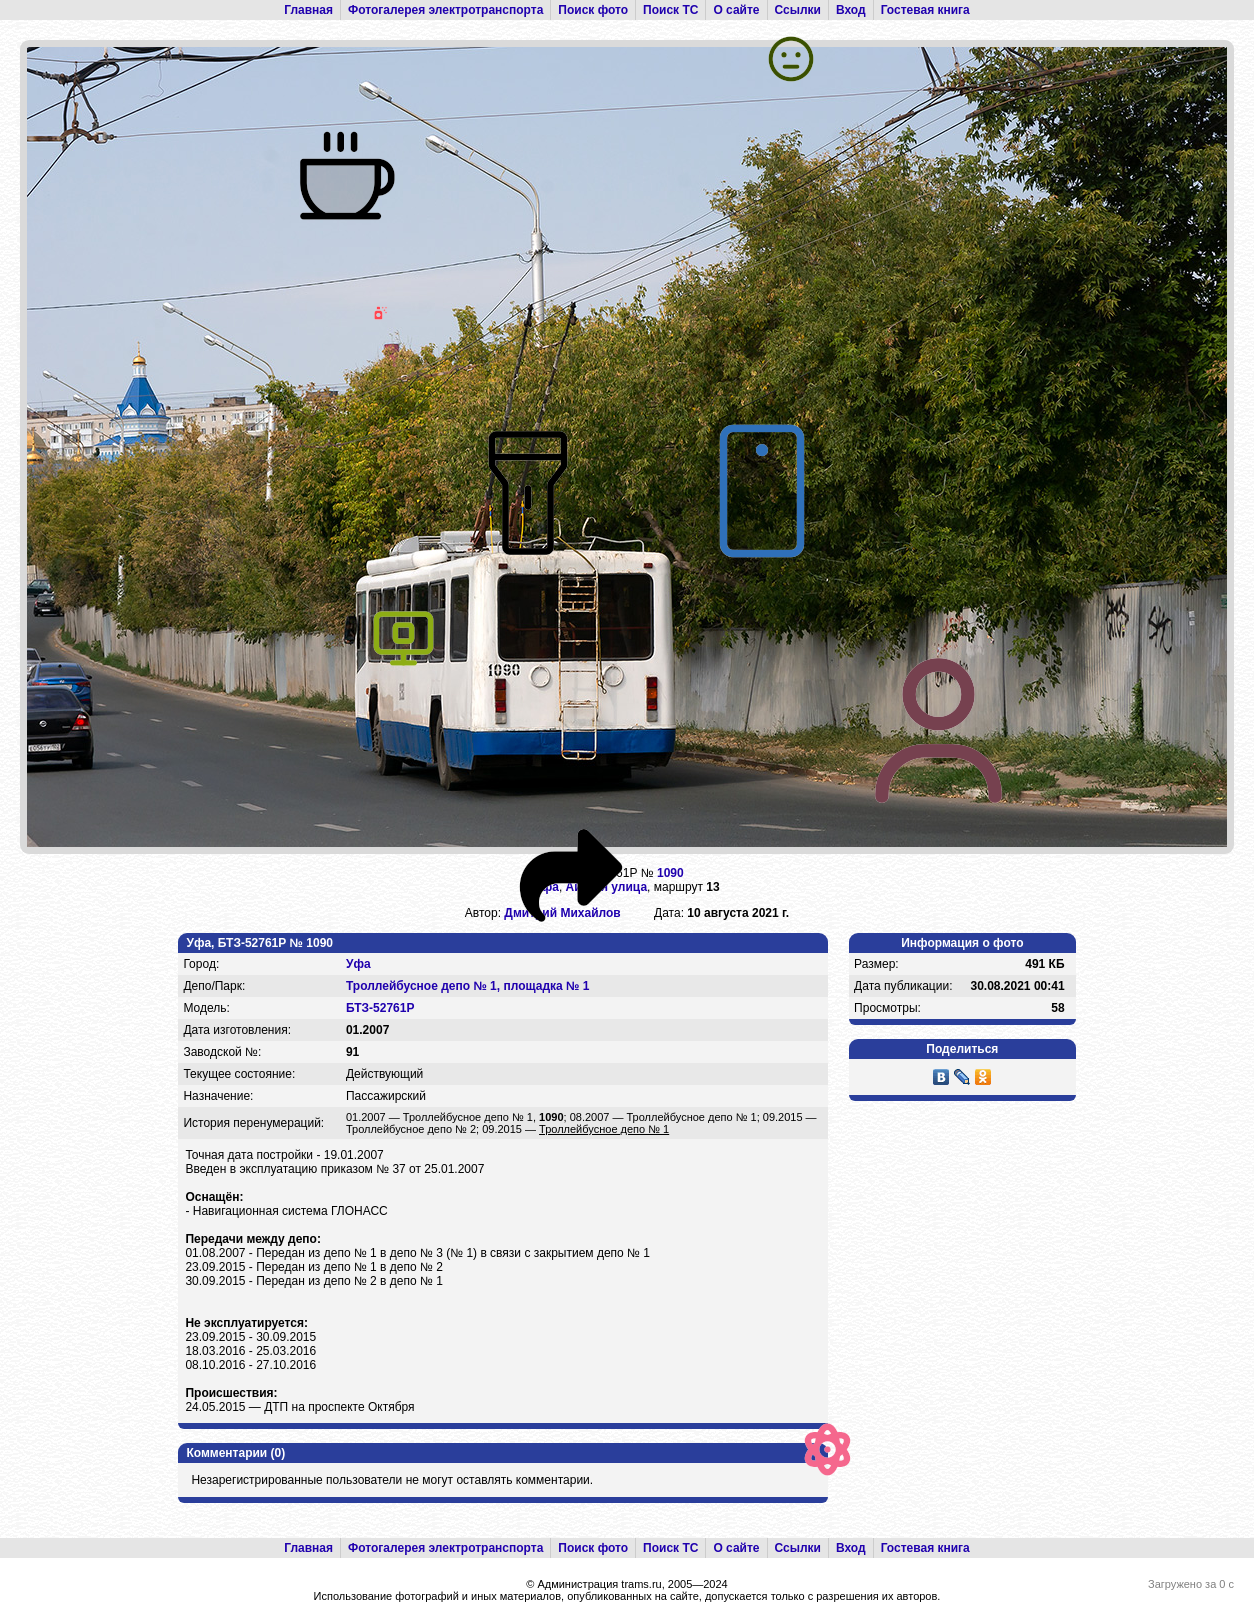 This screenshot has height=1622, width=1254. I want to click on toggle flashlight on or off, so click(528, 493).